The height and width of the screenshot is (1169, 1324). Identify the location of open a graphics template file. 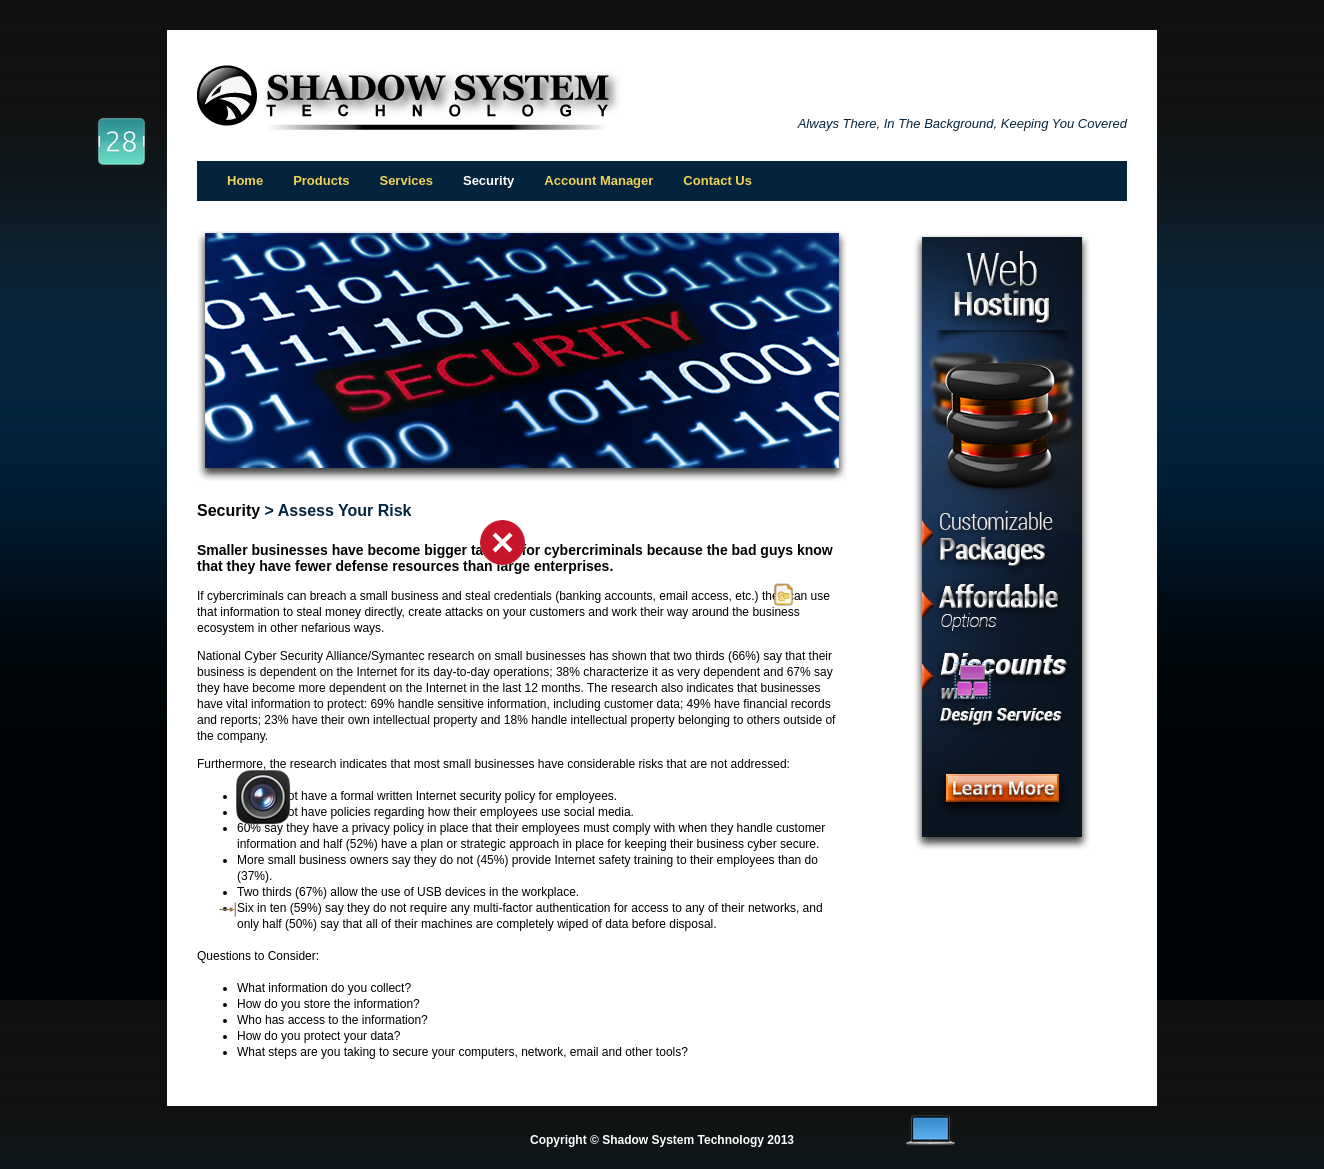
(783, 594).